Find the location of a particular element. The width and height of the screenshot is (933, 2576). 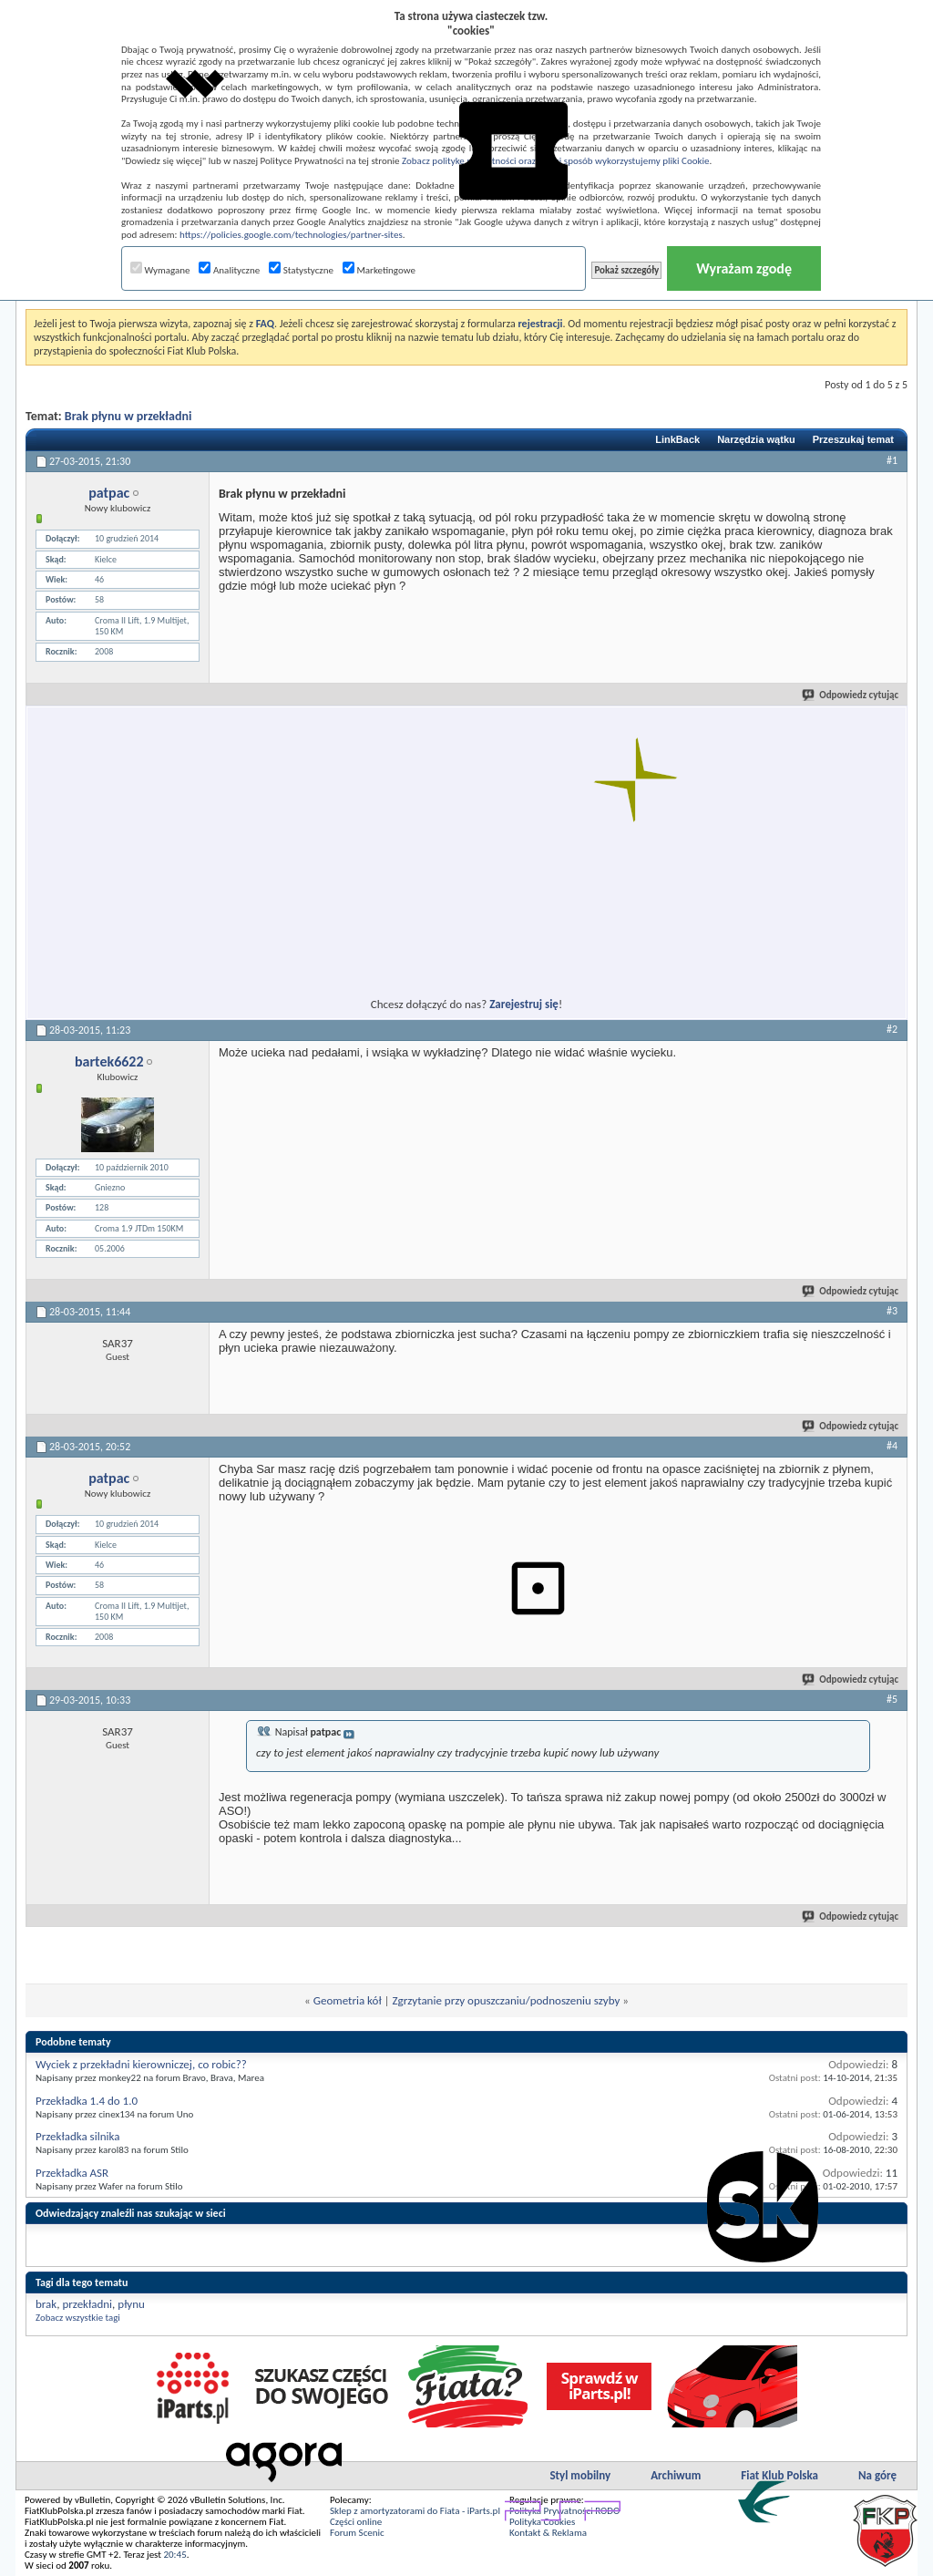

open the Songkick app is located at coordinates (763, 2207).